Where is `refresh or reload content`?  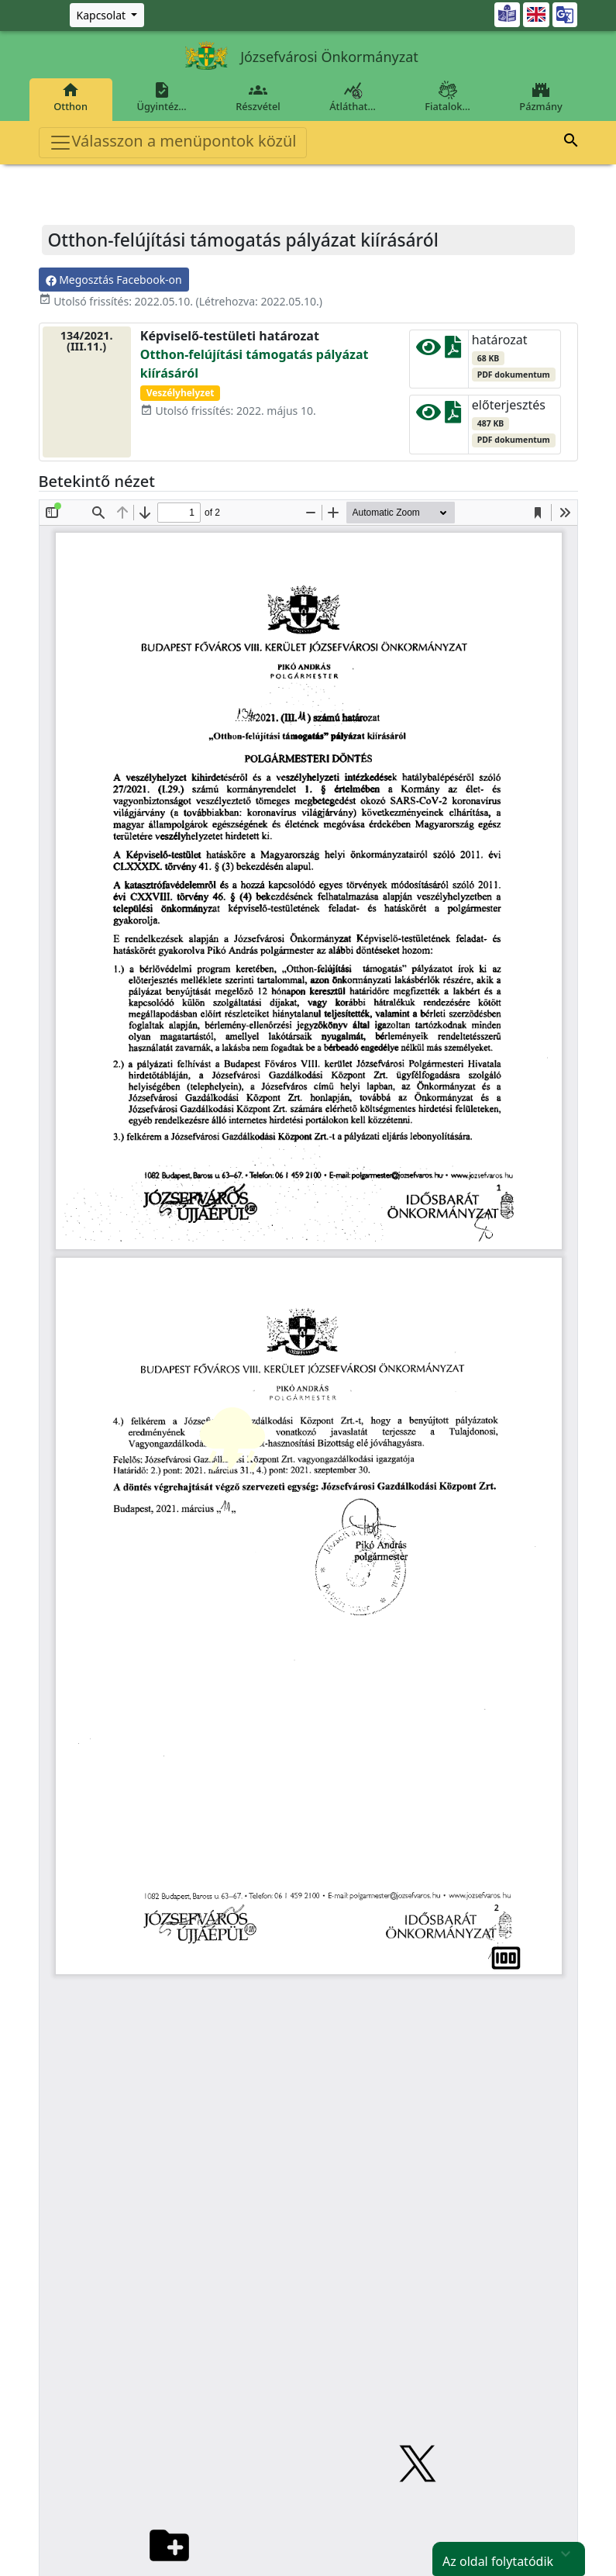 refresh or reload content is located at coordinates (357, 94).